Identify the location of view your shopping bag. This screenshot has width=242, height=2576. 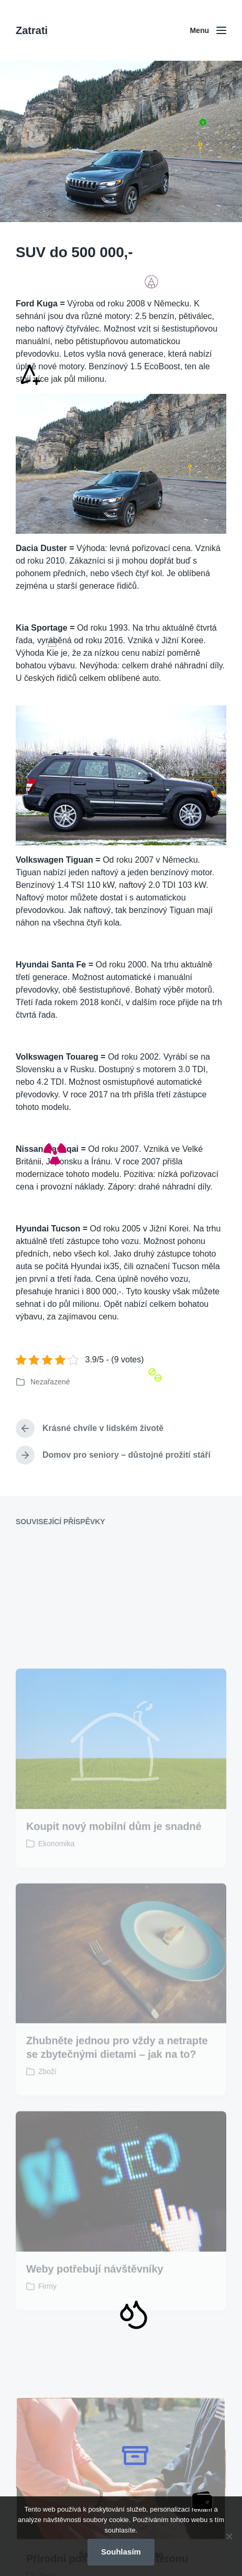
(52, 643).